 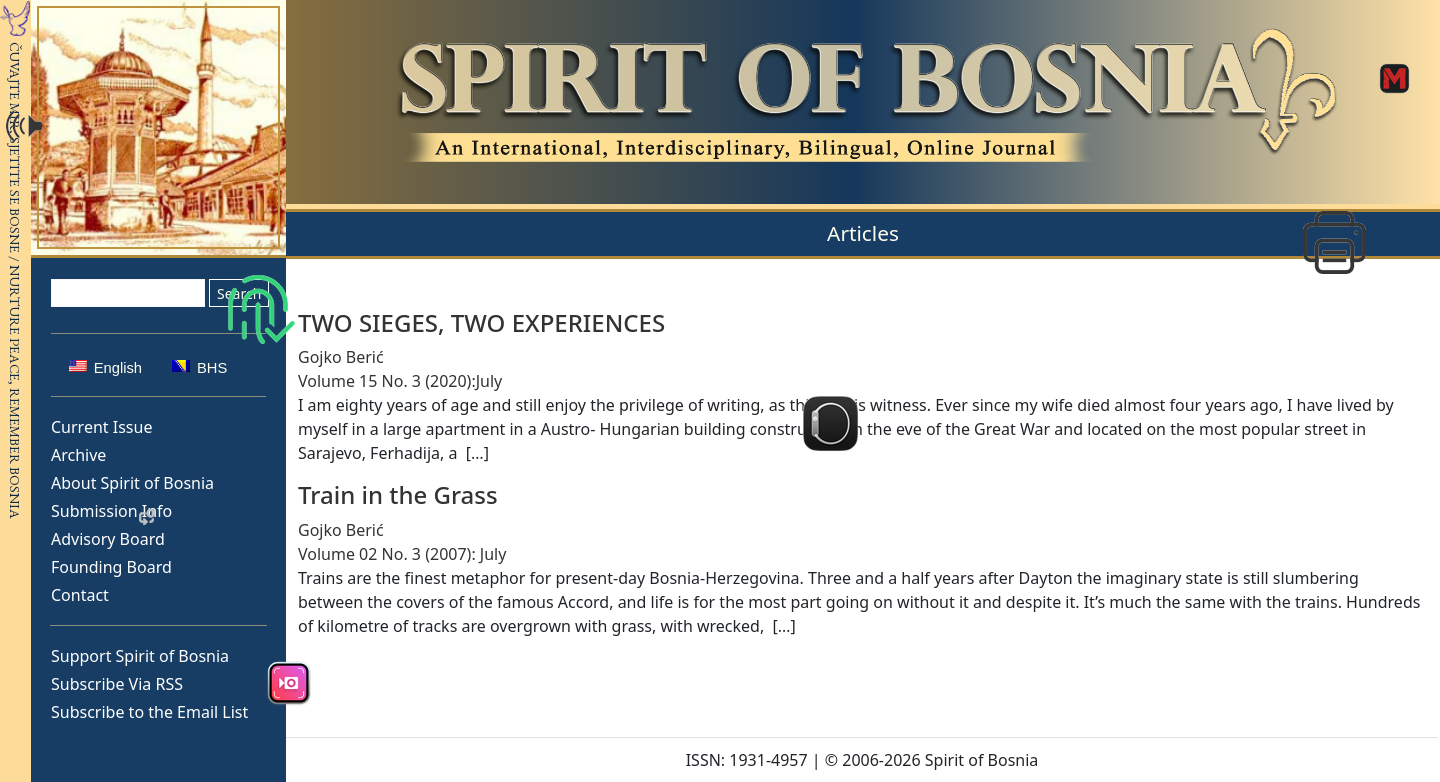 I want to click on open the watch app, so click(x=830, y=423).